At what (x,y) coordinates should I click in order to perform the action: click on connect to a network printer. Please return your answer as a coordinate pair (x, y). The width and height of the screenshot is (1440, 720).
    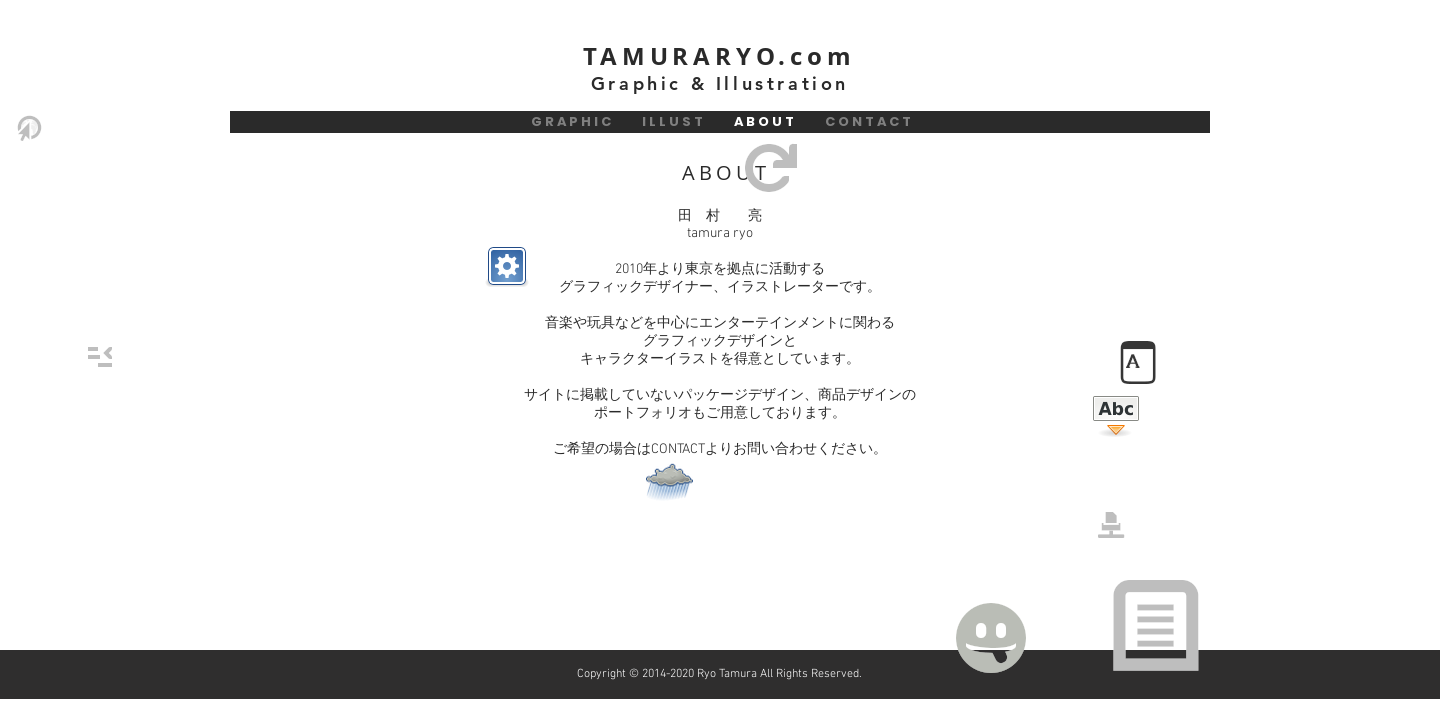
    Looking at the image, I should click on (1113, 523).